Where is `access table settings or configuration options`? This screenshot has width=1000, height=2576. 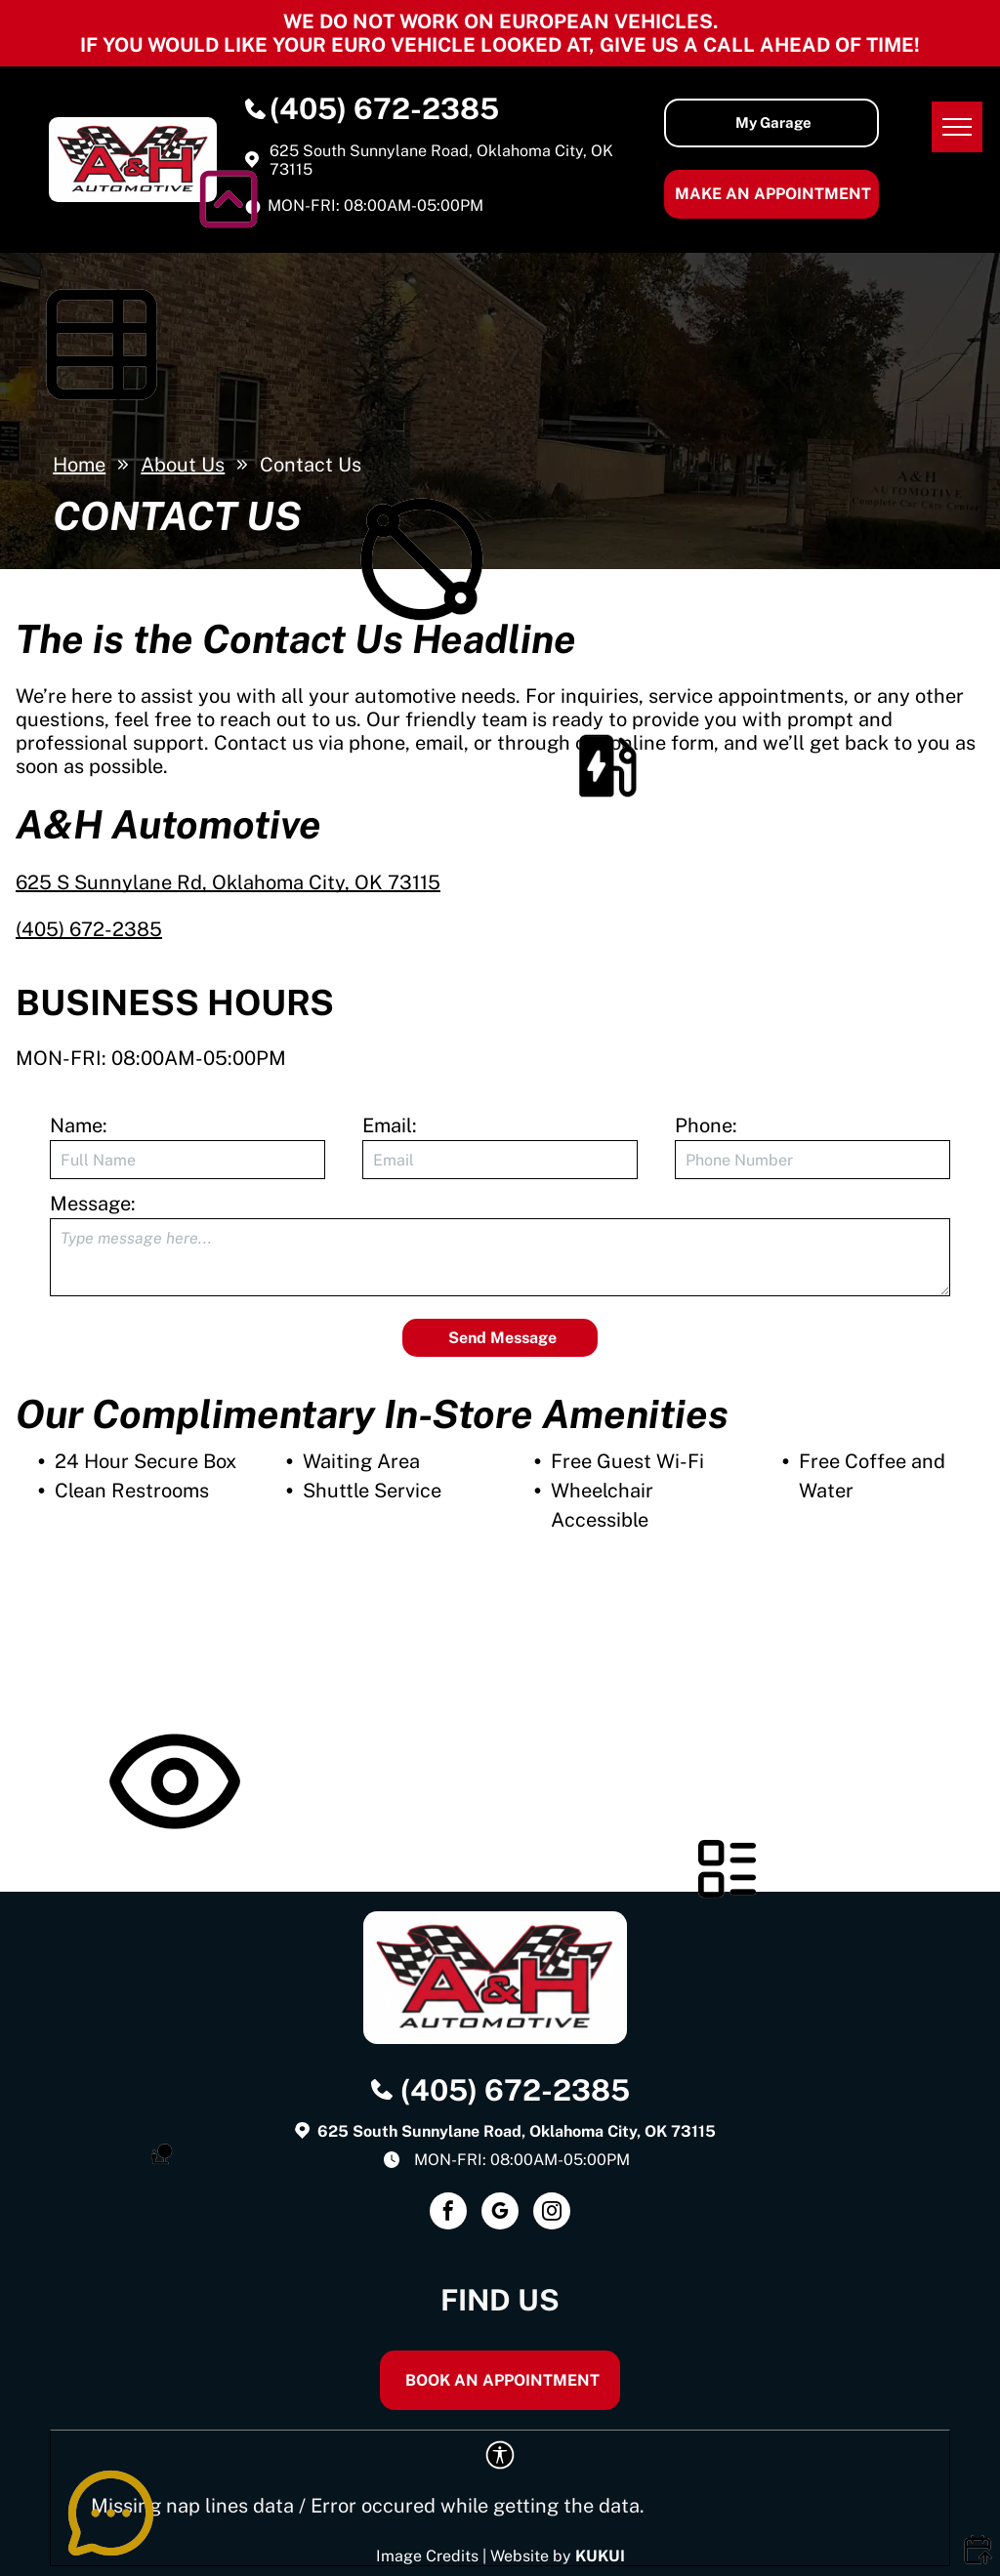
access table settings or configuration options is located at coordinates (102, 345).